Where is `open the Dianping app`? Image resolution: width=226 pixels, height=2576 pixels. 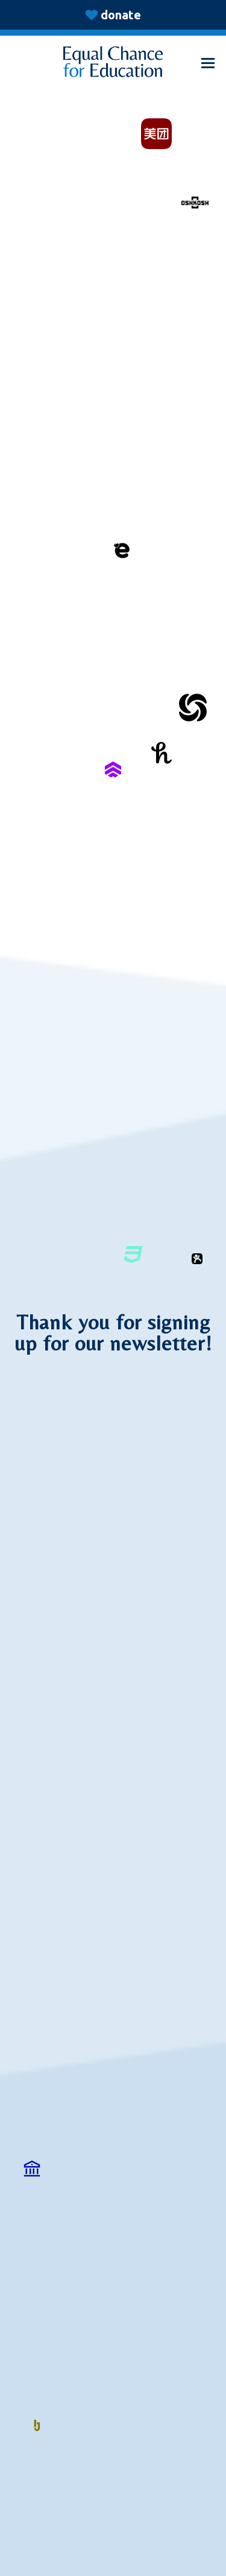
open the Dianping app is located at coordinates (197, 1259).